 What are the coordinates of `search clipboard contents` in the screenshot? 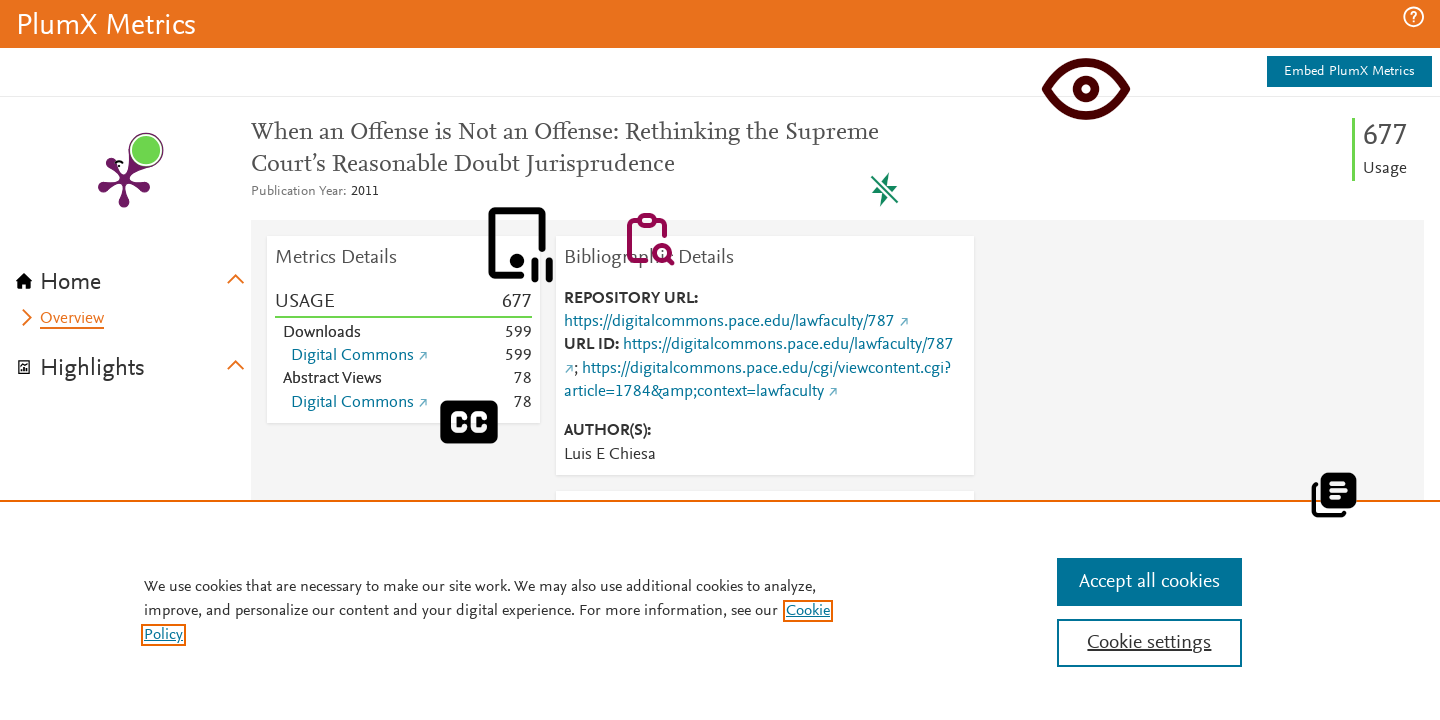 It's located at (647, 238).